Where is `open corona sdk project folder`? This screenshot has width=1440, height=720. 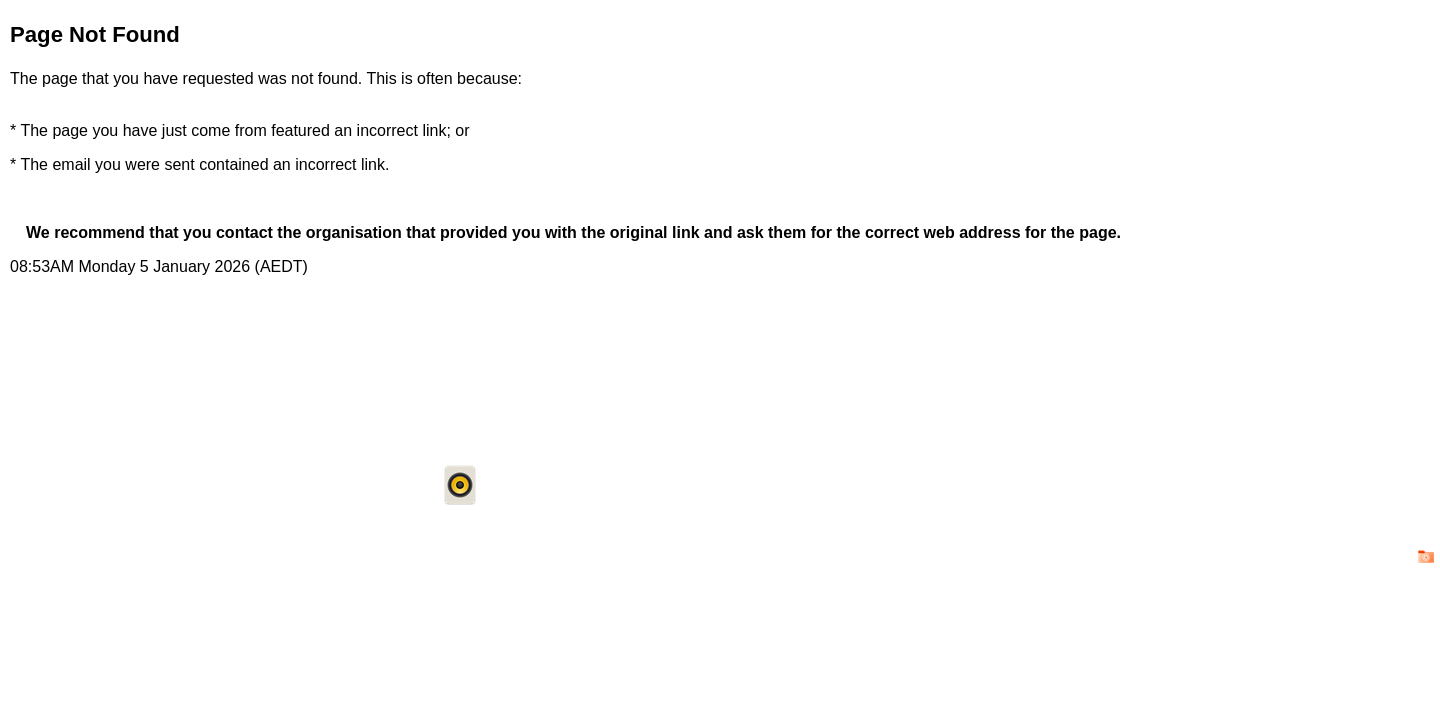
open corona sdk project folder is located at coordinates (1426, 557).